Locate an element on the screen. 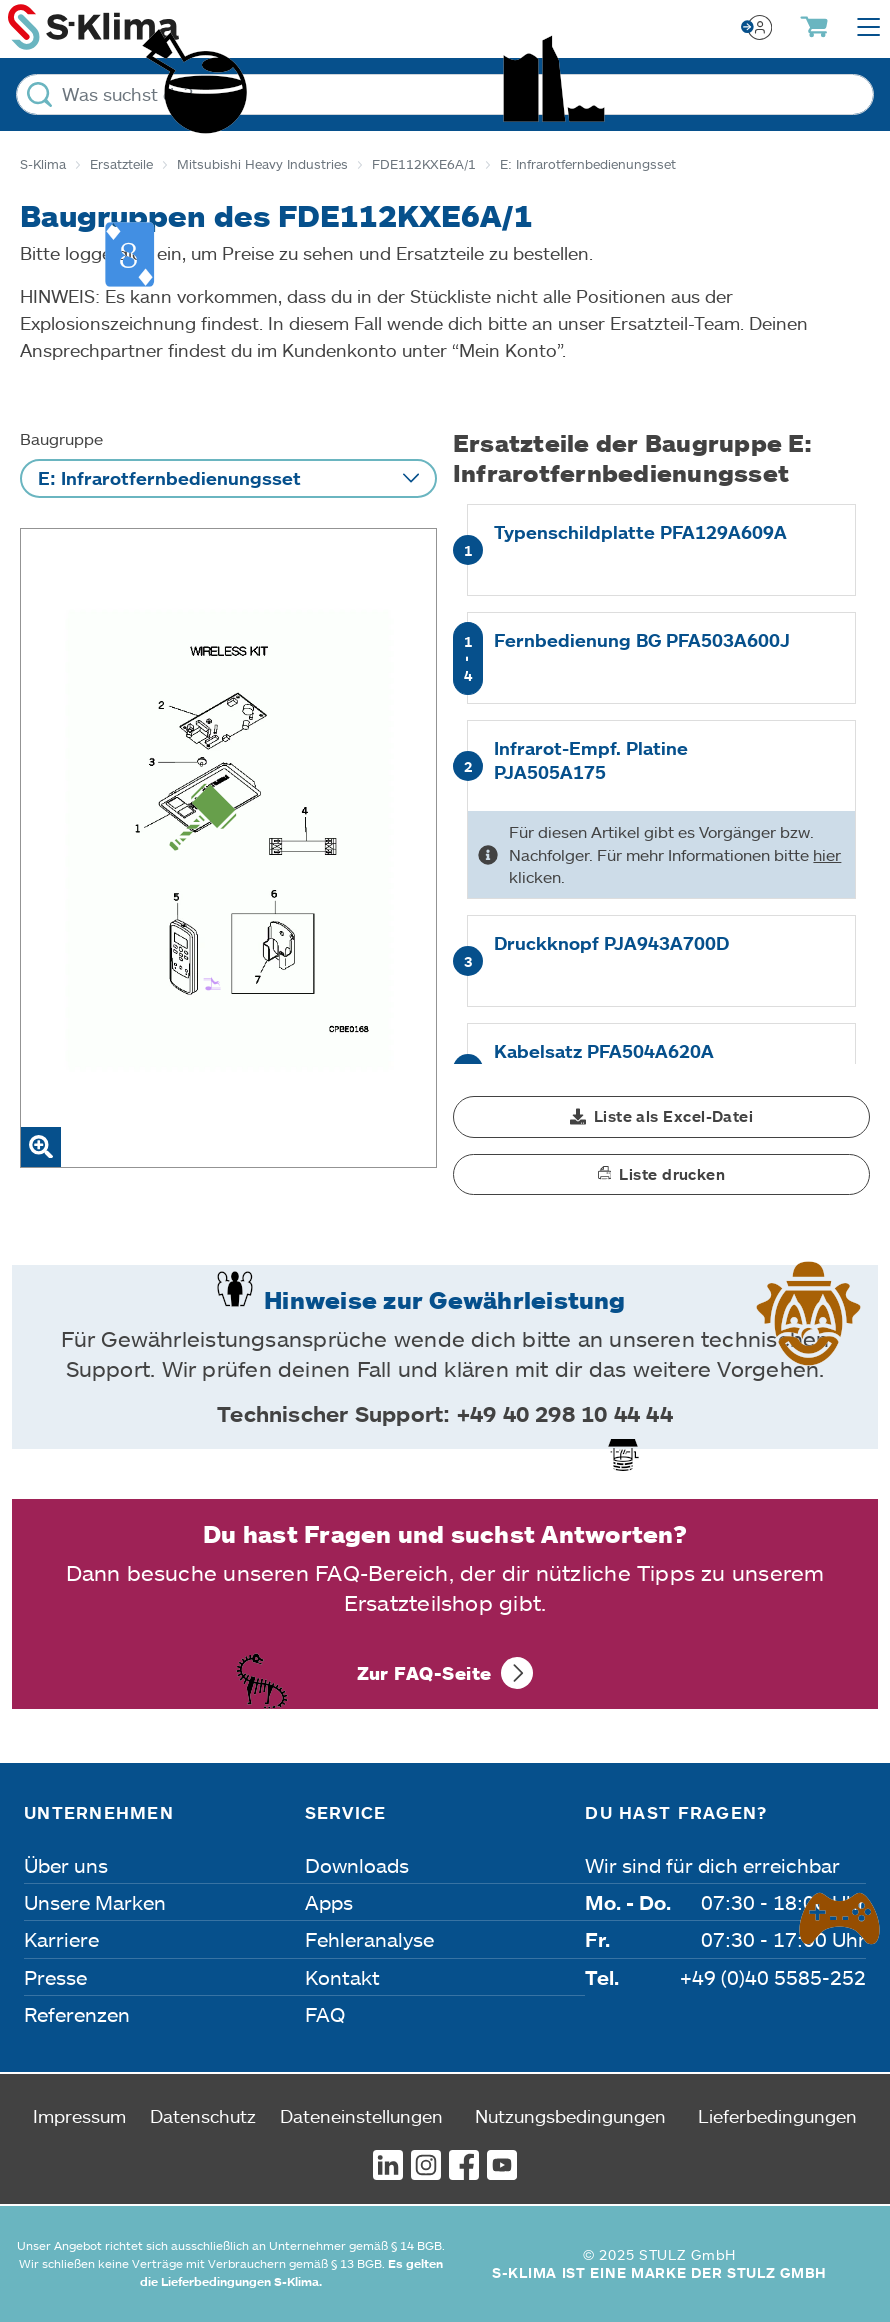 The width and height of the screenshot is (890, 2322). adjust audio pitch settings is located at coordinates (212, 984).